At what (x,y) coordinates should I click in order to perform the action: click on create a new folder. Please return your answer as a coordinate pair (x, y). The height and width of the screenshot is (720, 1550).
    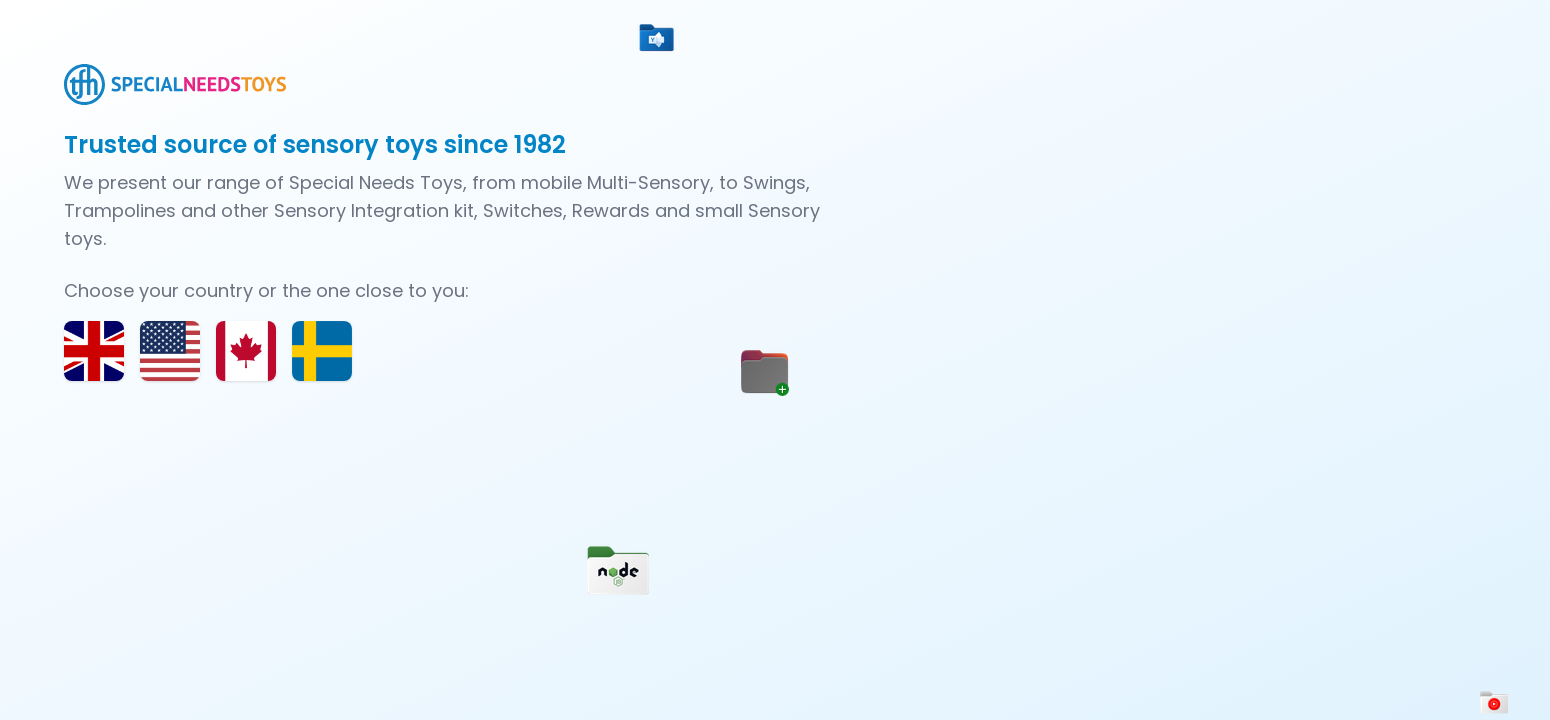
    Looking at the image, I should click on (764, 371).